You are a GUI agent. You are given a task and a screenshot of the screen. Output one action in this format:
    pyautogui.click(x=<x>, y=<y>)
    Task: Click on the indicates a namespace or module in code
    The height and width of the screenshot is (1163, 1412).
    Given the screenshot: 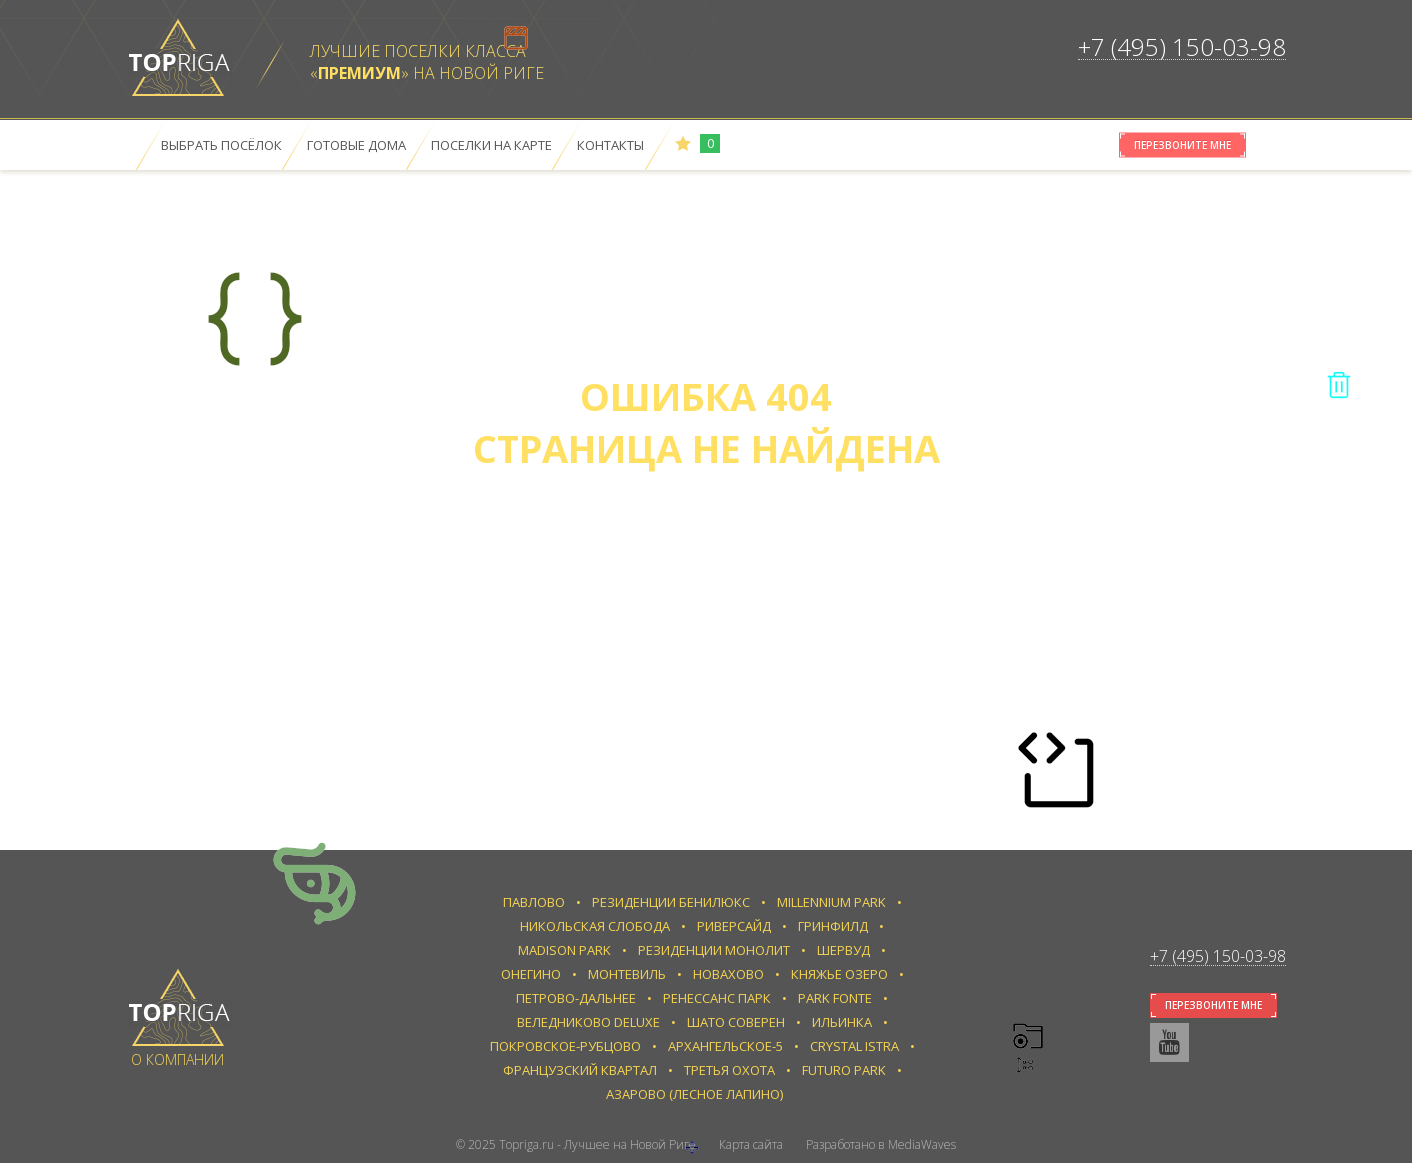 What is the action you would take?
    pyautogui.click(x=255, y=319)
    